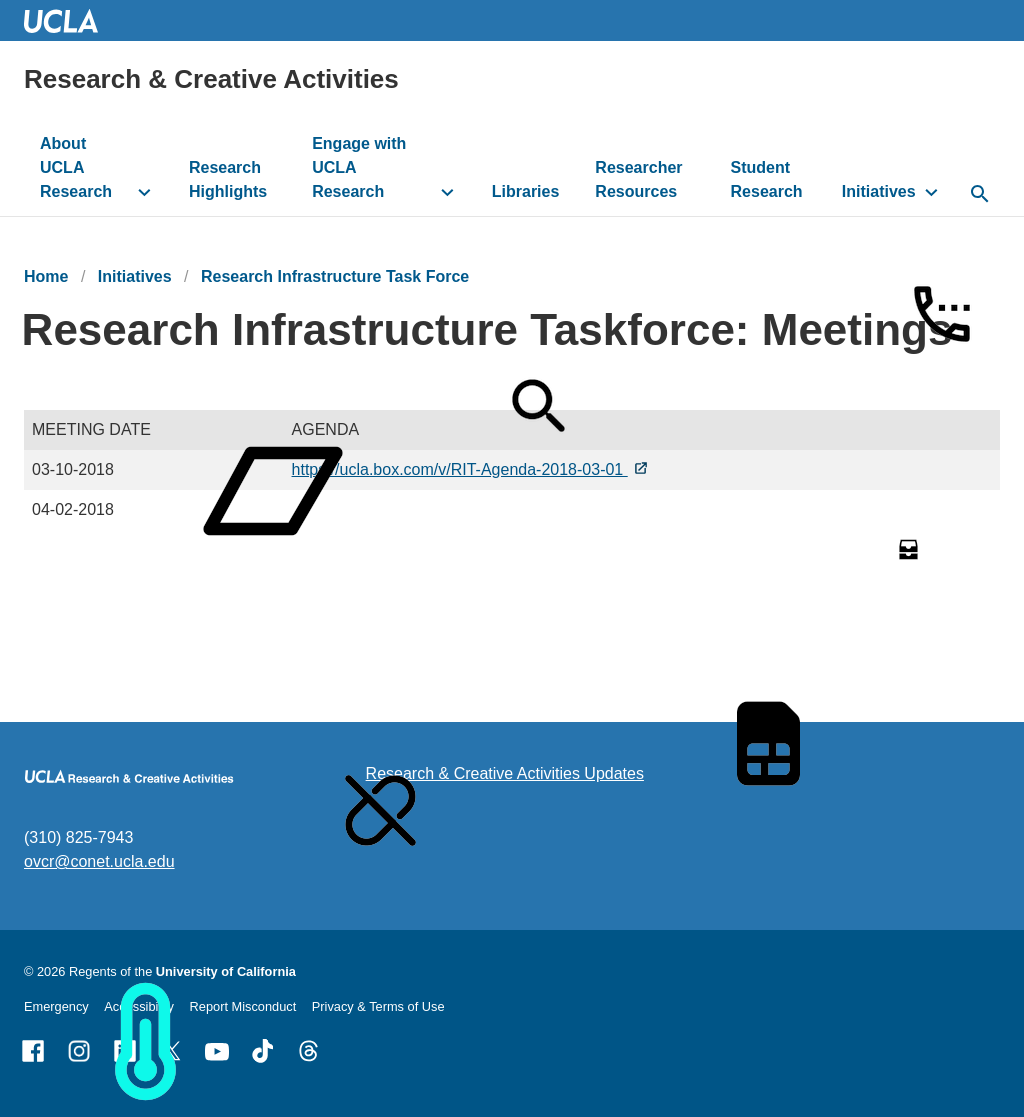 This screenshot has width=1024, height=1117. I want to click on view current temperature reading, so click(145, 1041).